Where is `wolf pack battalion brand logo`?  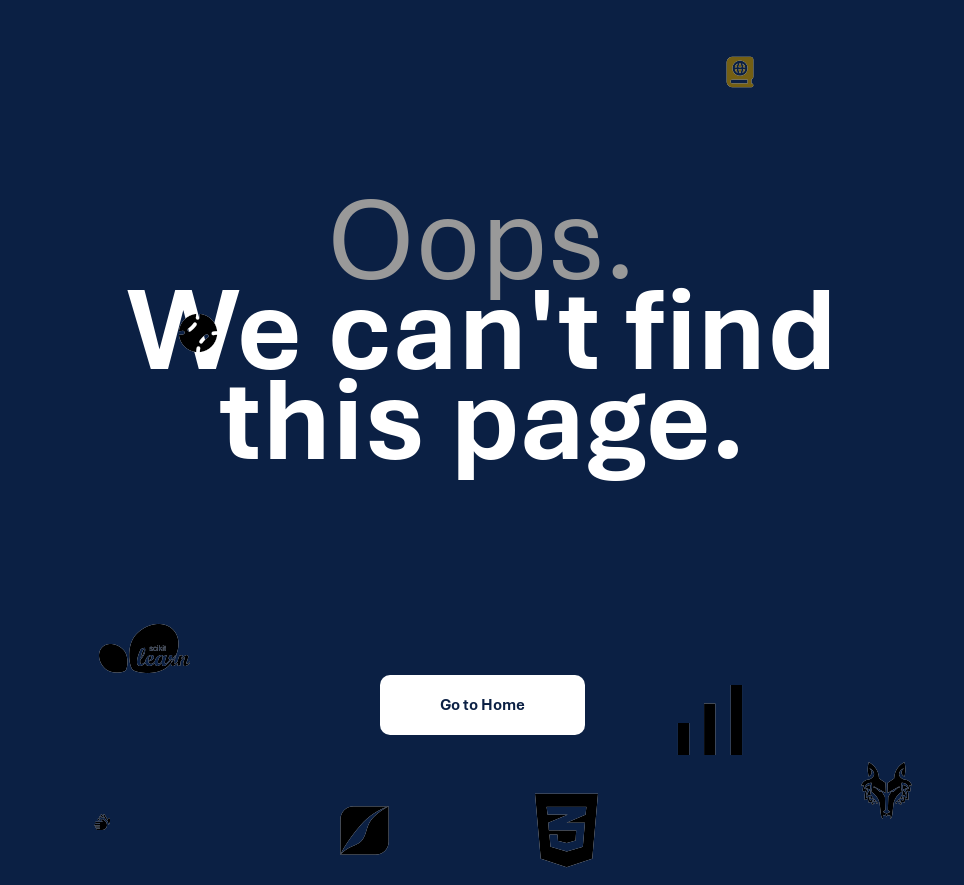
wolf pack battalion brand logo is located at coordinates (886, 790).